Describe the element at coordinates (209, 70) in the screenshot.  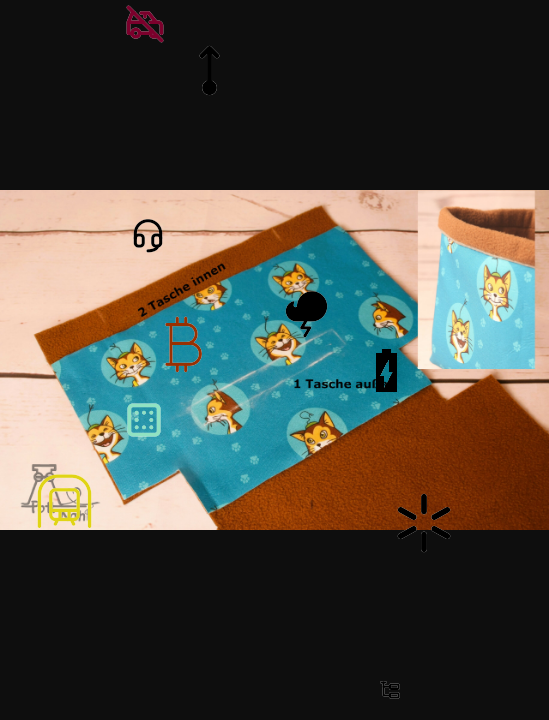
I see `scroll to top of page` at that location.